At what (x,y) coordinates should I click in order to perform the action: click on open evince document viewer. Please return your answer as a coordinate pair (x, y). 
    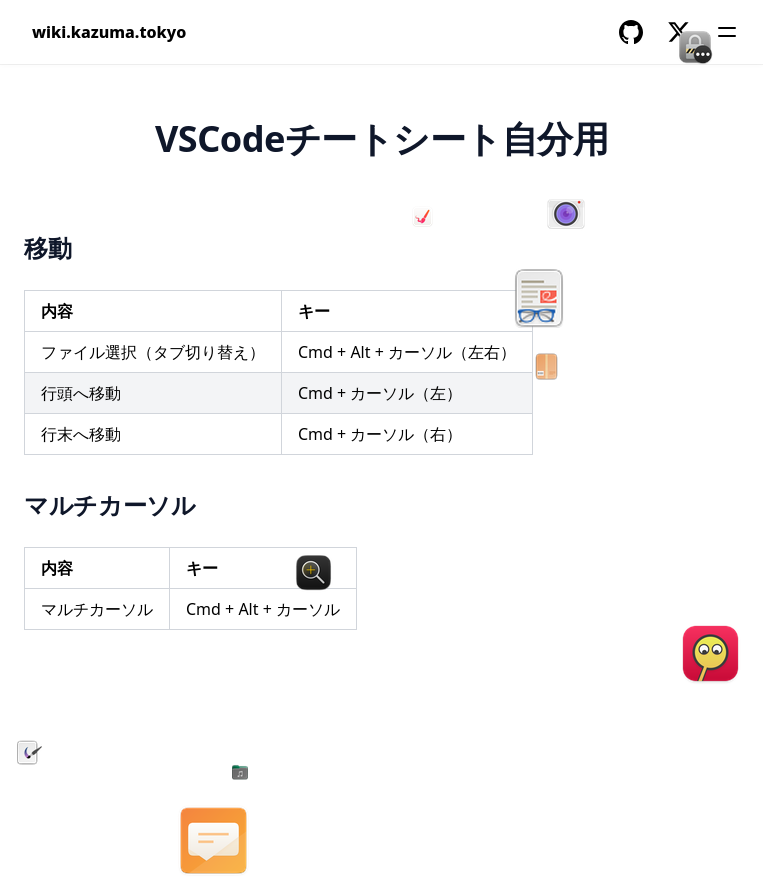
    Looking at the image, I should click on (539, 298).